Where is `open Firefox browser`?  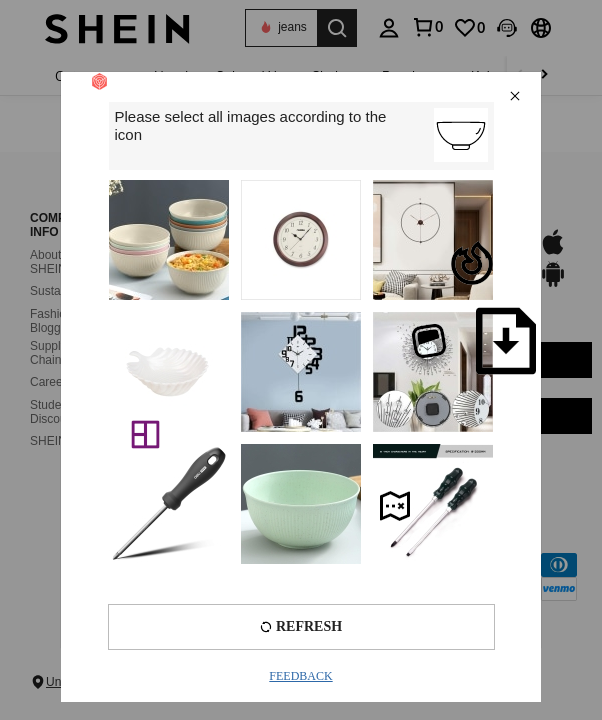
open Firefox browser is located at coordinates (472, 264).